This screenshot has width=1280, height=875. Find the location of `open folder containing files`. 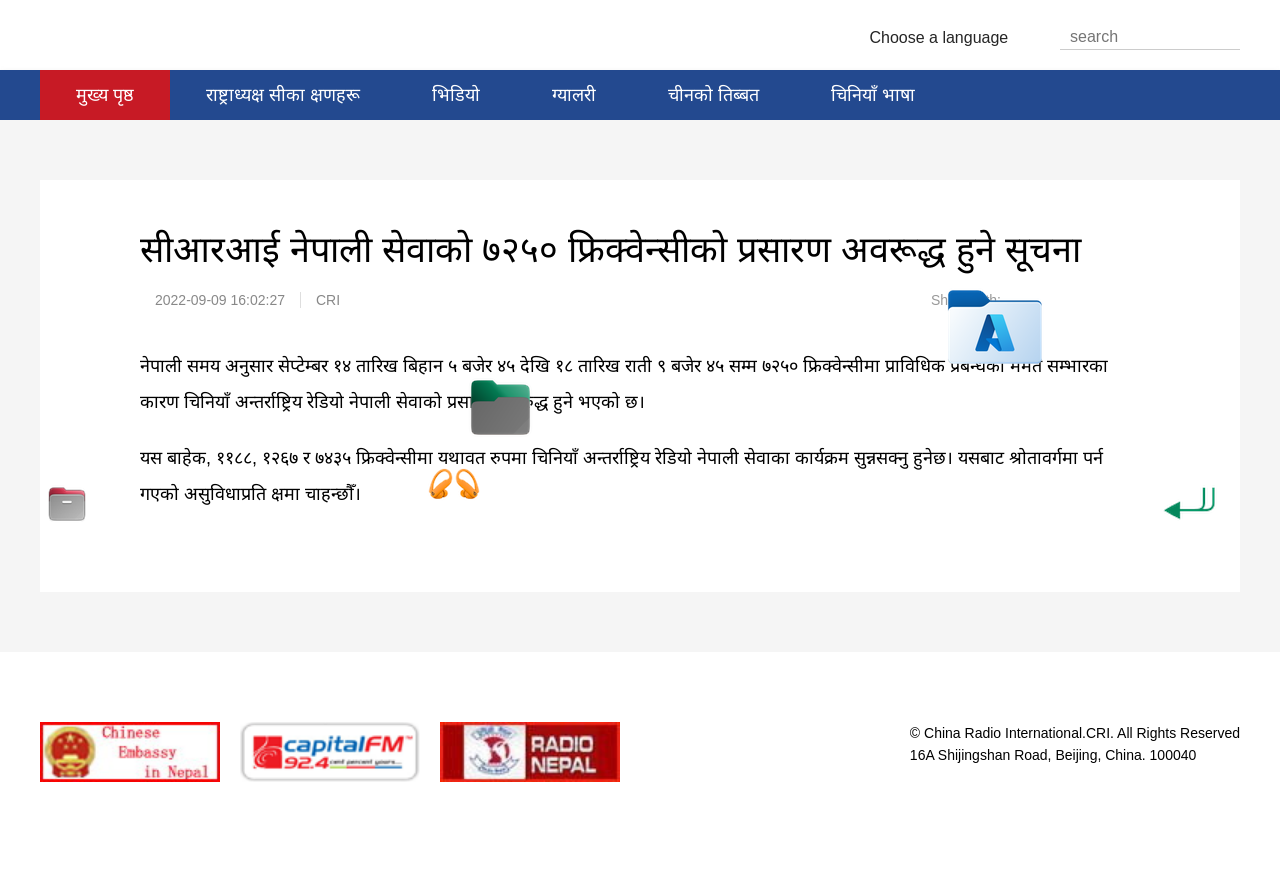

open folder containing files is located at coordinates (500, 407).